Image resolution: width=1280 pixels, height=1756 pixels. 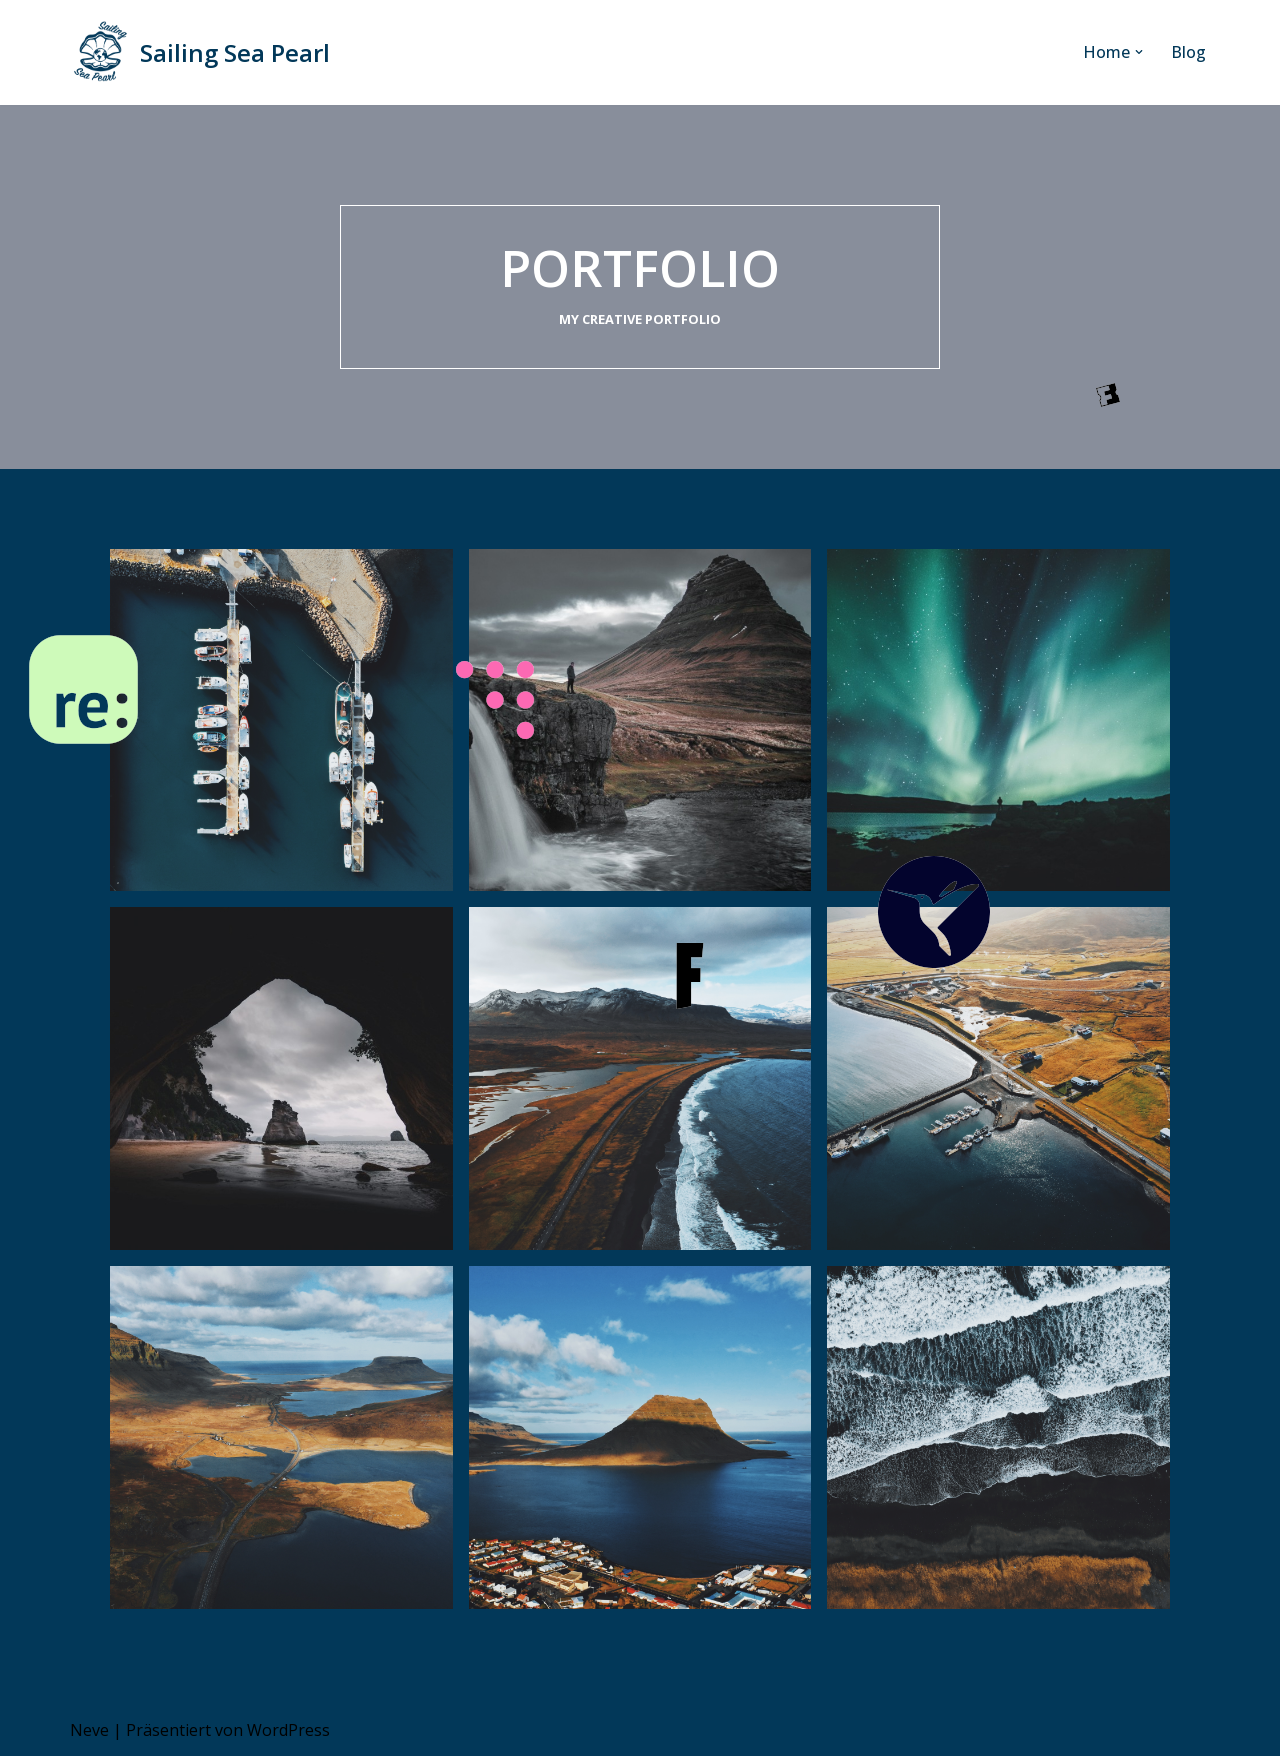 I want to click on replyd app logo, so click(x=83, y=689).